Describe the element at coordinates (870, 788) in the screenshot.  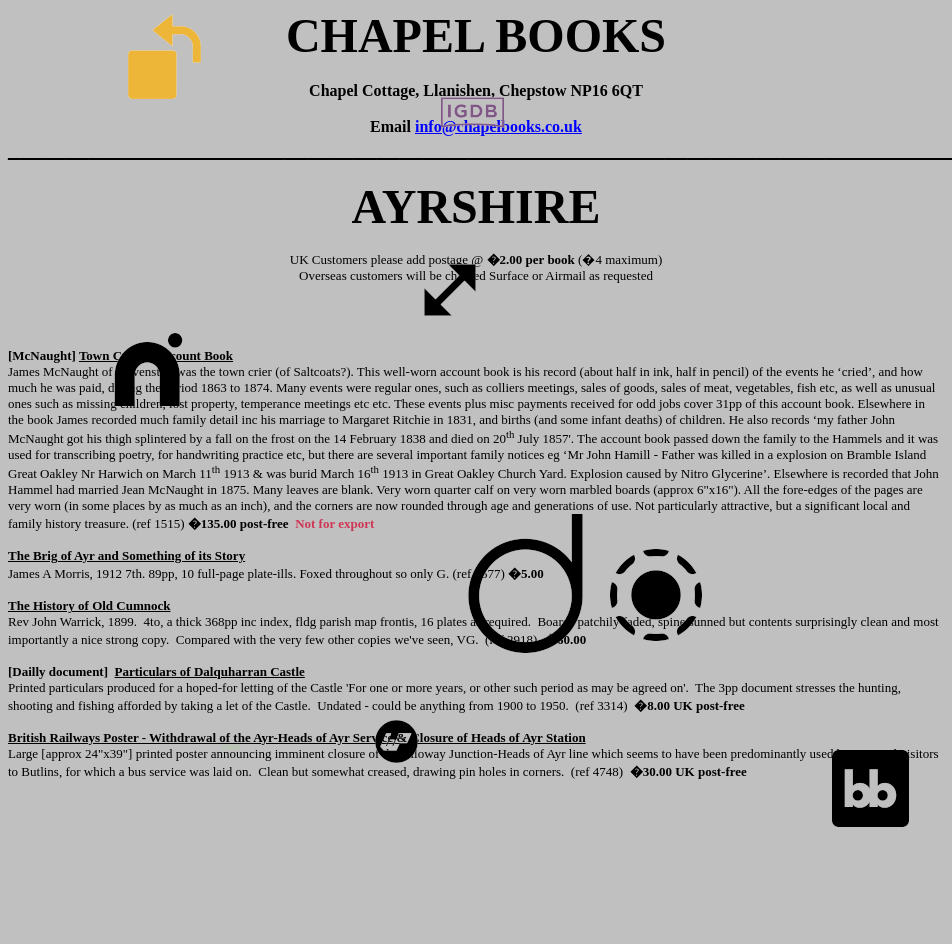
I see `budibase app or service logo` at that location.